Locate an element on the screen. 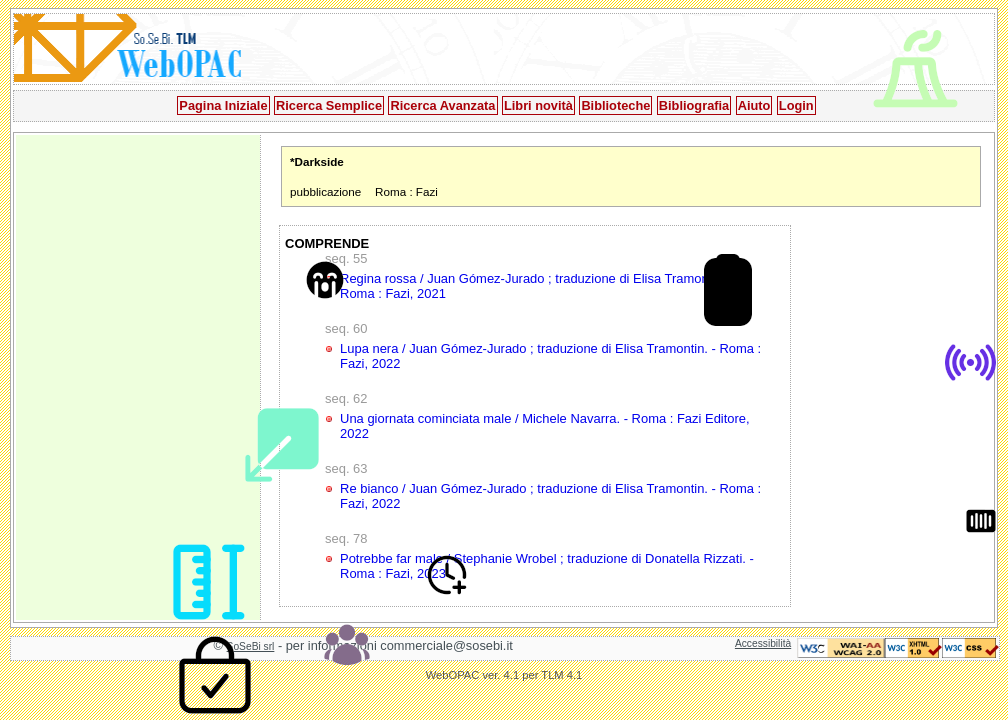 The width and height of the screenshot is (1008, 720). indicates full battery charge status is located at coordinates (728, 290).